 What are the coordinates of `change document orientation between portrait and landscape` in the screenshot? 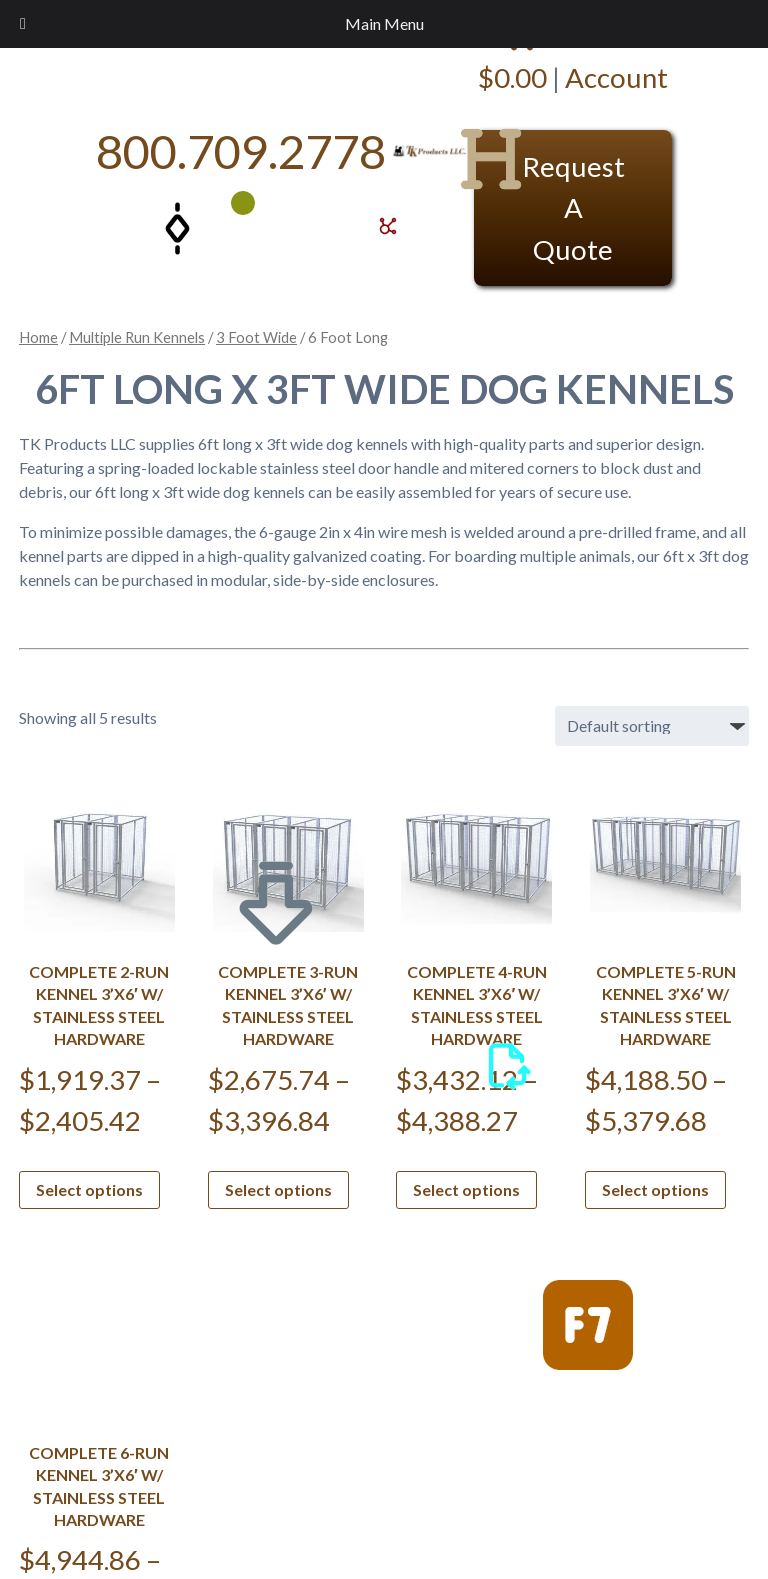 It's located at (506, 1065).